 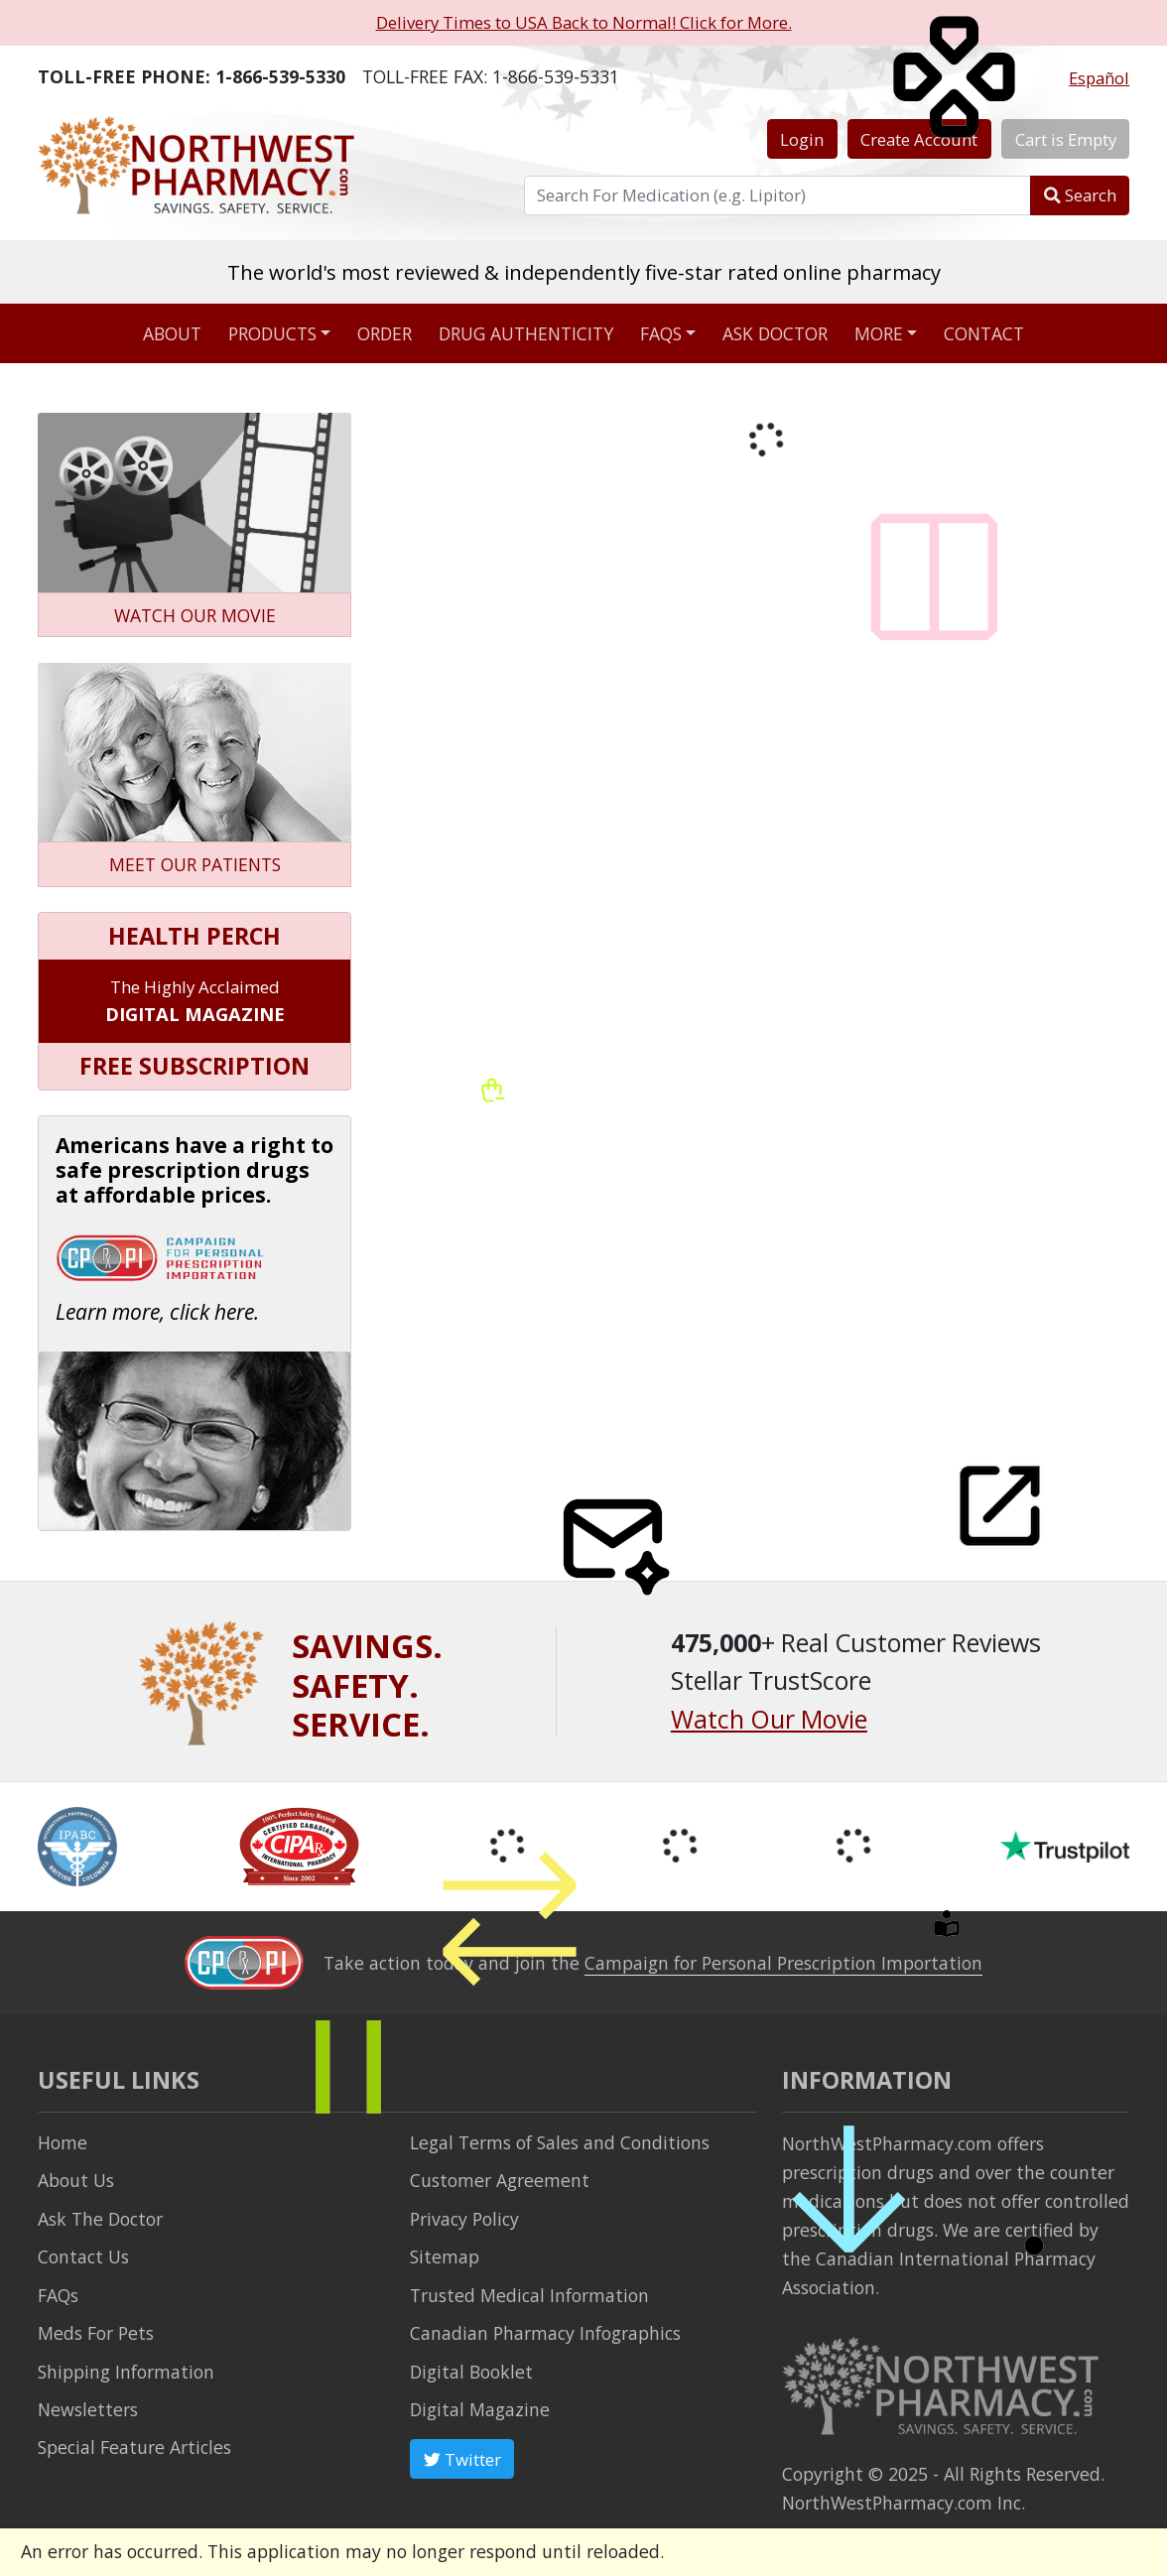 What do you see at coordinates (947, 1924) in the screenshot?
I see `open reading mode or e-reader view` at bounding box center [947, 1924].